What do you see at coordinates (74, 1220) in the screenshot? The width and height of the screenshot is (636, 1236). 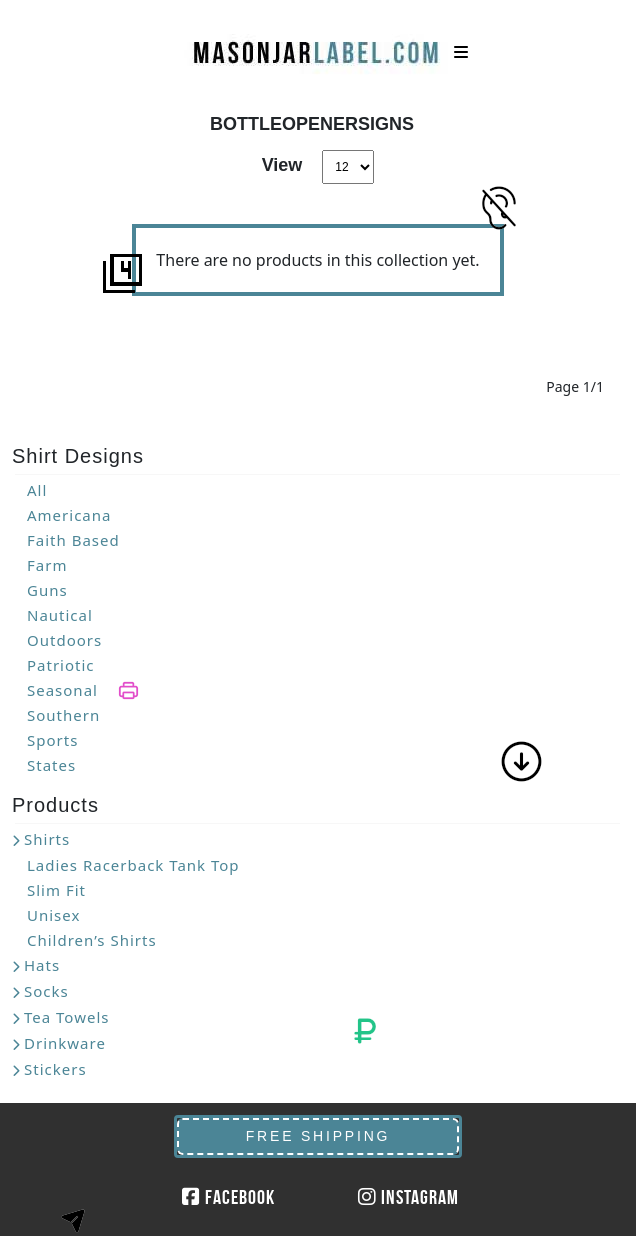 I see `send a message` at bounding box center [74, 1220].